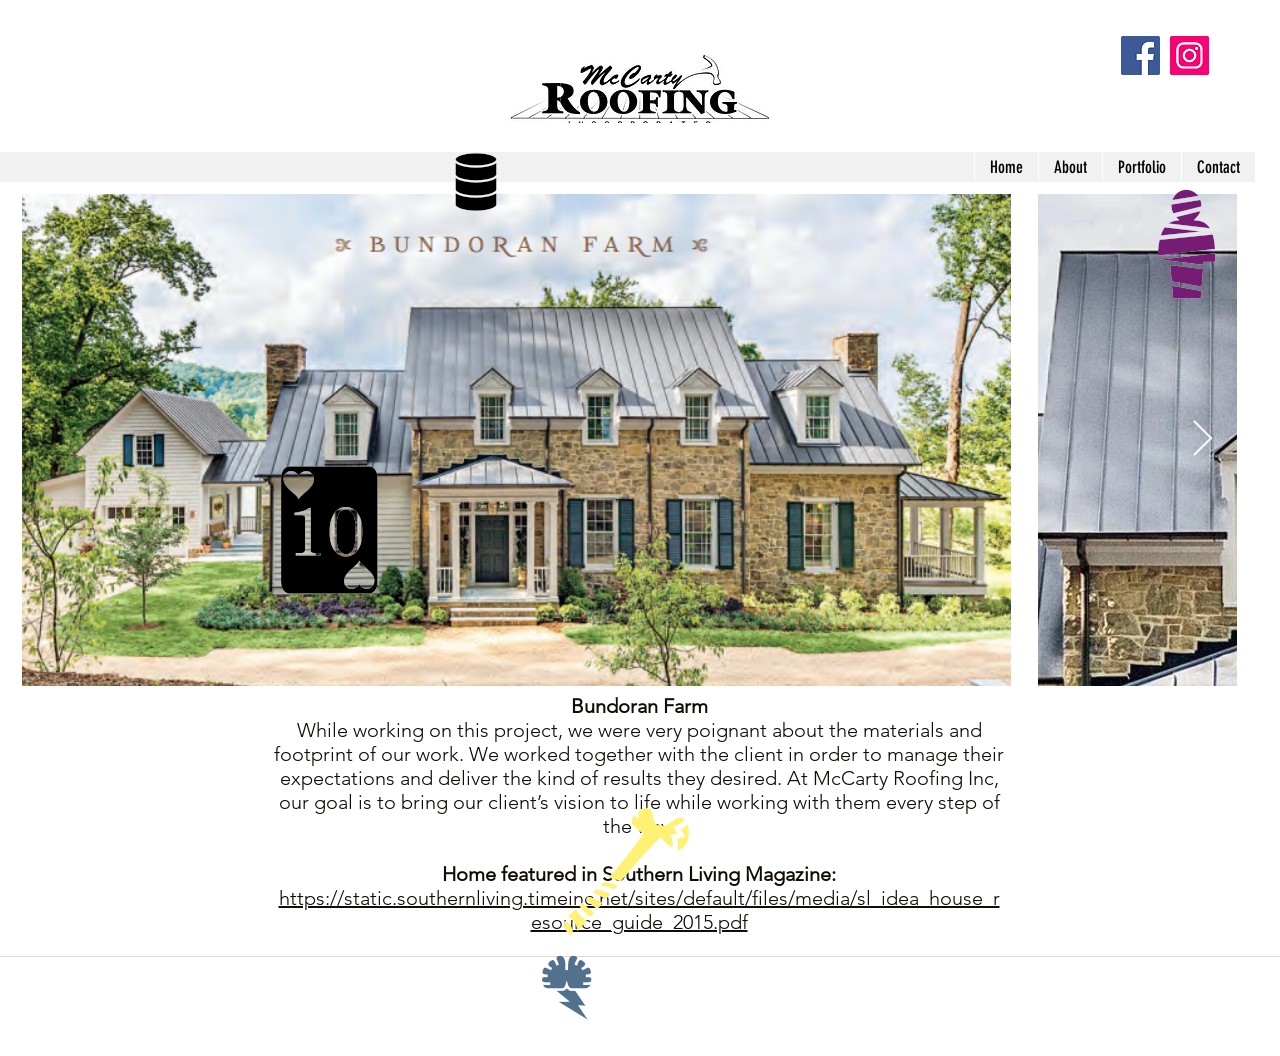  Describe the element at coordinates (566, 987) in the screenshot. I see `start a brainstorming session` at that location.